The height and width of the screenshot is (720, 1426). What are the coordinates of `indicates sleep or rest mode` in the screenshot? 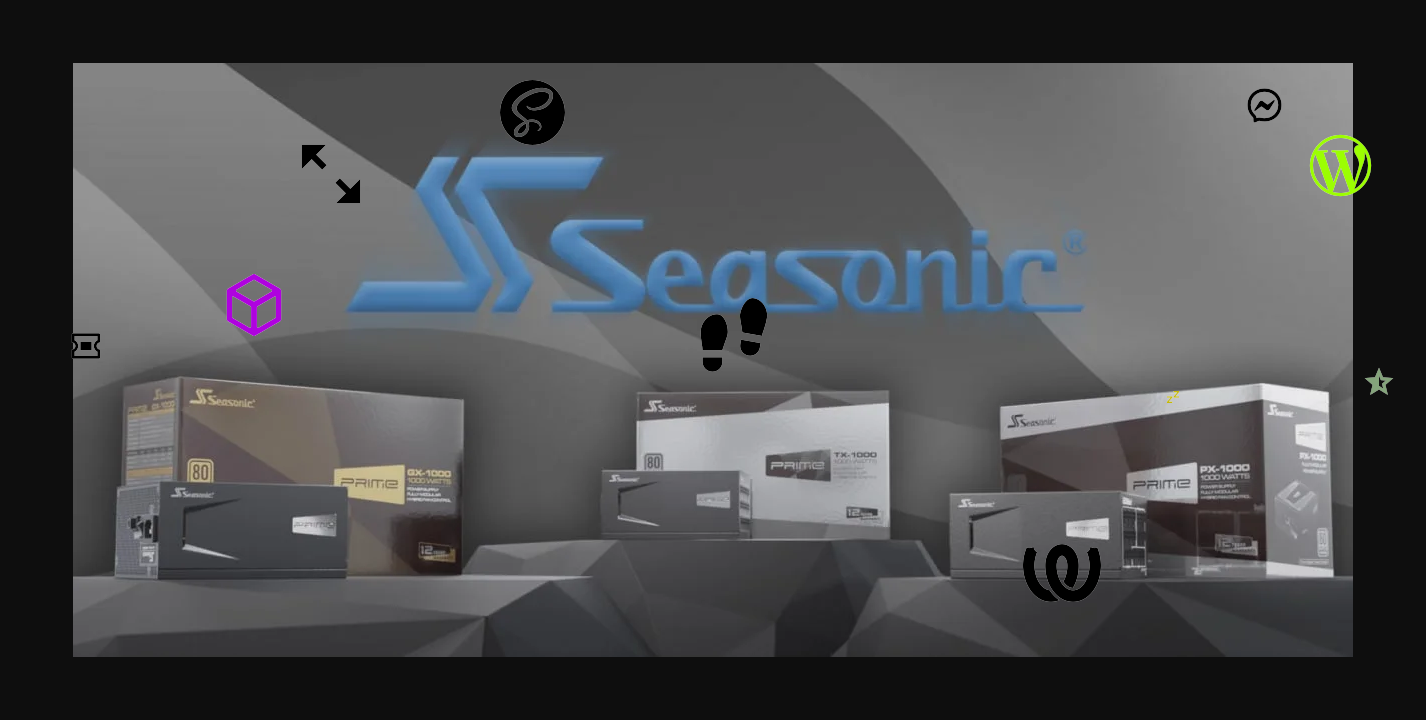 It's located at (1173, 397).